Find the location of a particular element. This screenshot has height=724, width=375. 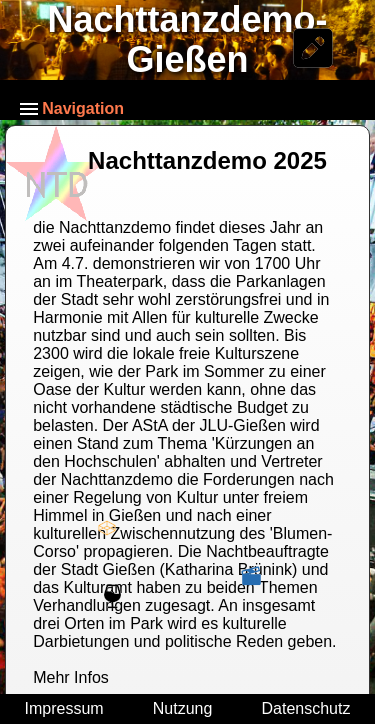

edit or compose a new entry is located at coordinates (313, 48).